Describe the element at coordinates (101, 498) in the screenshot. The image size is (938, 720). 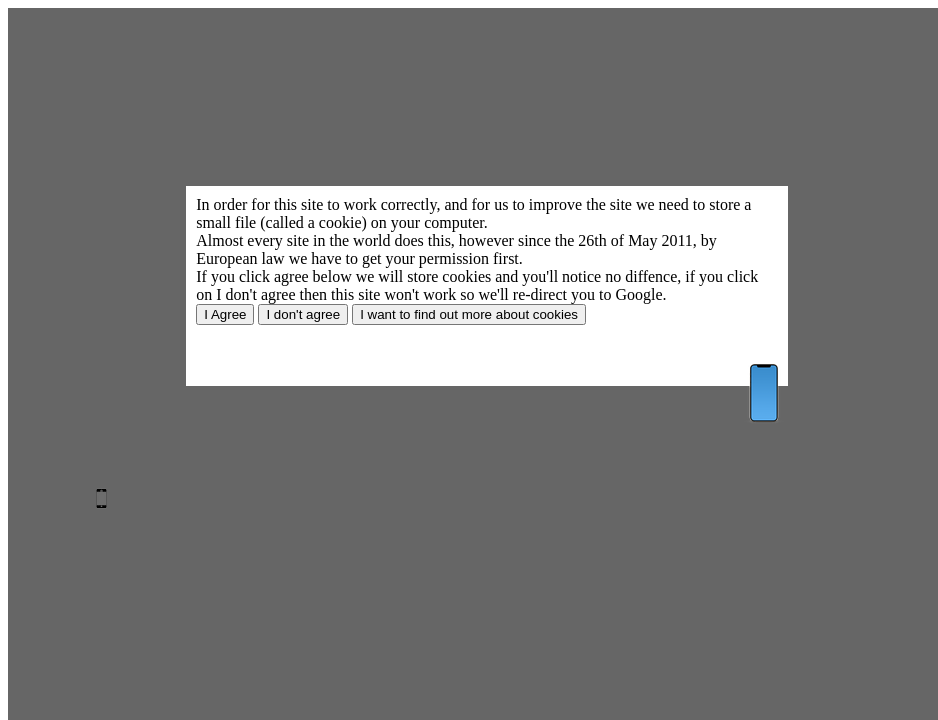
I see `iPhone device in sidebar navigation` at that location.